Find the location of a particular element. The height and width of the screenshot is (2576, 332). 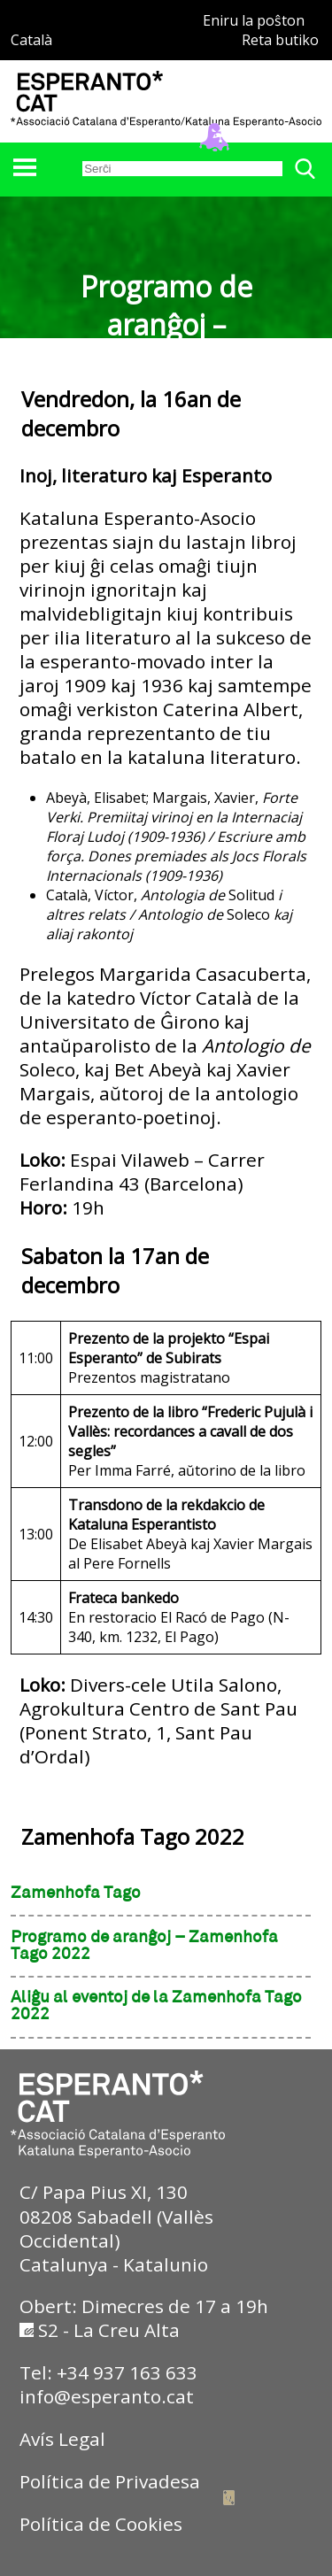

slime enemy or creature in a game interface is located at coordinates (214, 137).